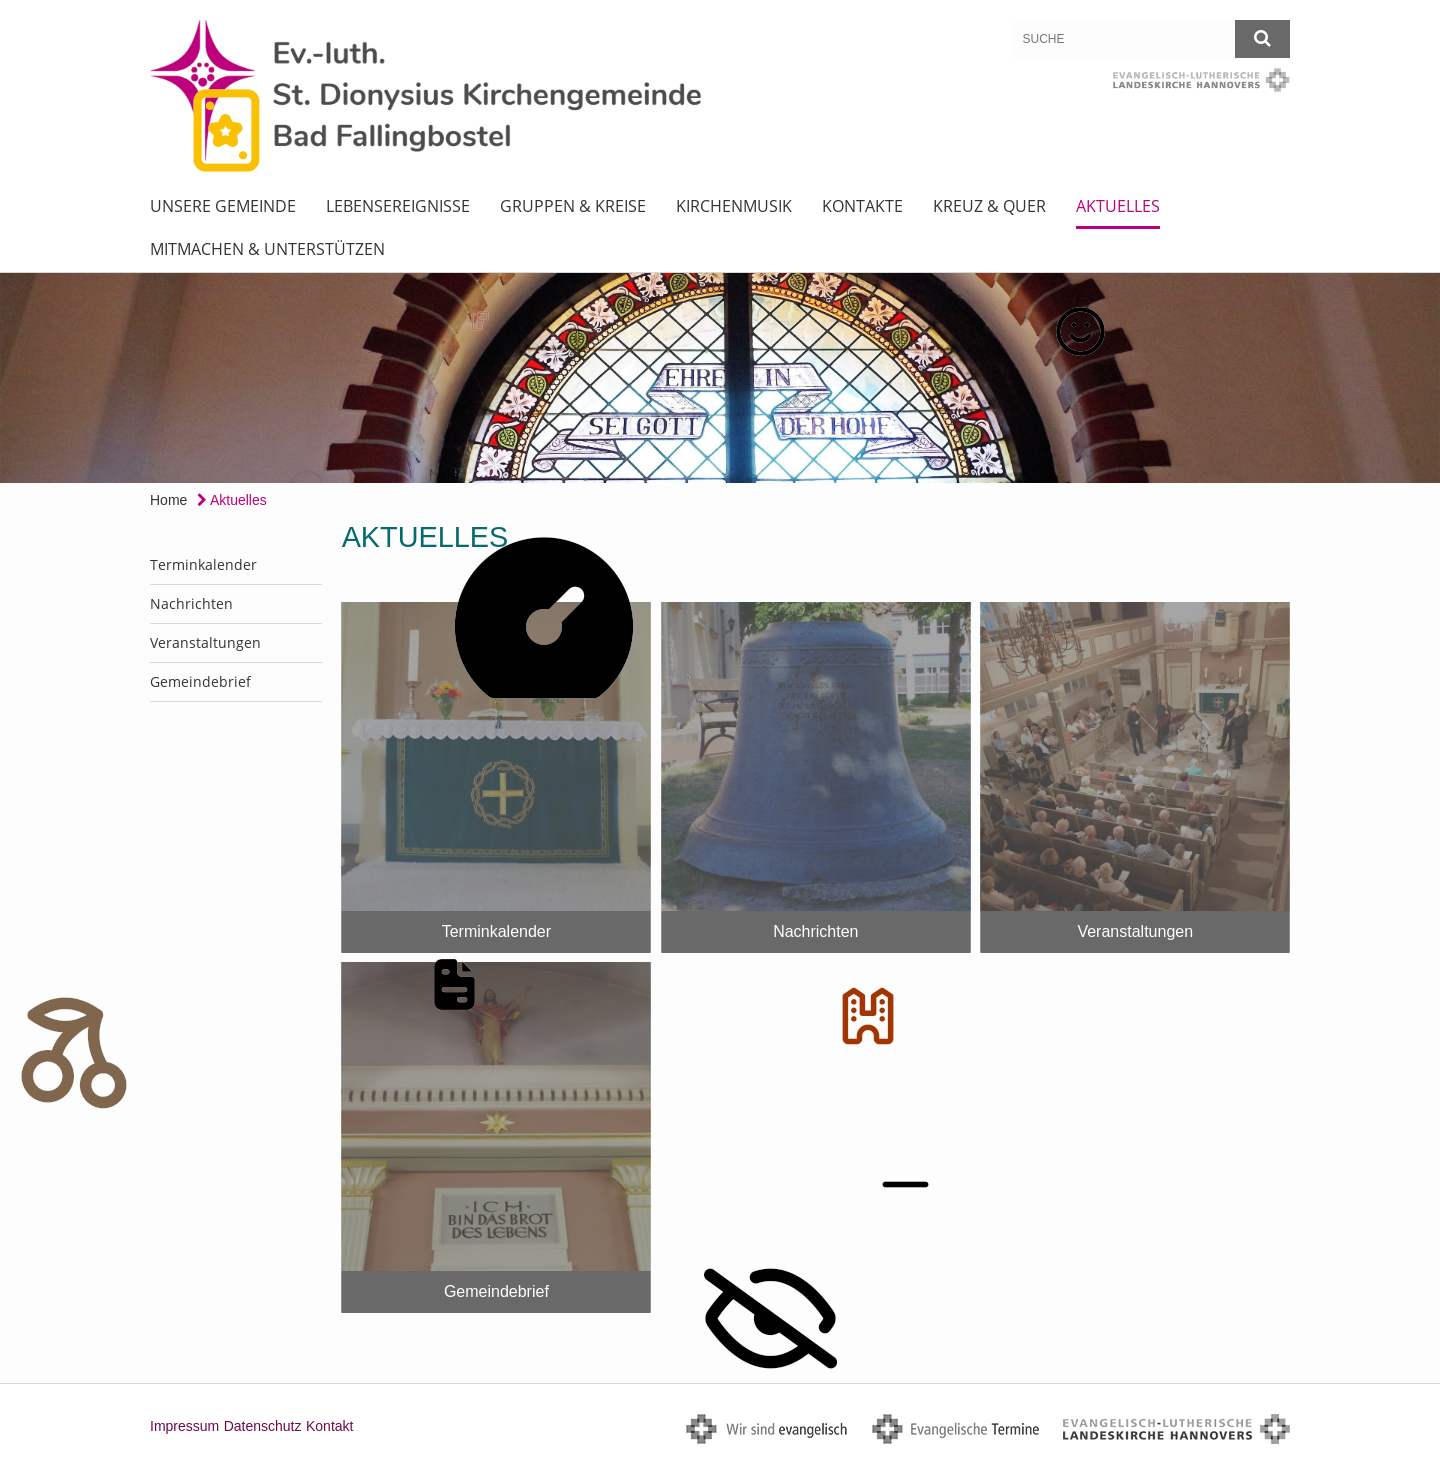 The height and width of the screenshot is (1474, 1440). What do you see at coordinates (868, 1016) in the screenshot?
I see `access fortress or castle-related content` at bounding box center [868, 1016].